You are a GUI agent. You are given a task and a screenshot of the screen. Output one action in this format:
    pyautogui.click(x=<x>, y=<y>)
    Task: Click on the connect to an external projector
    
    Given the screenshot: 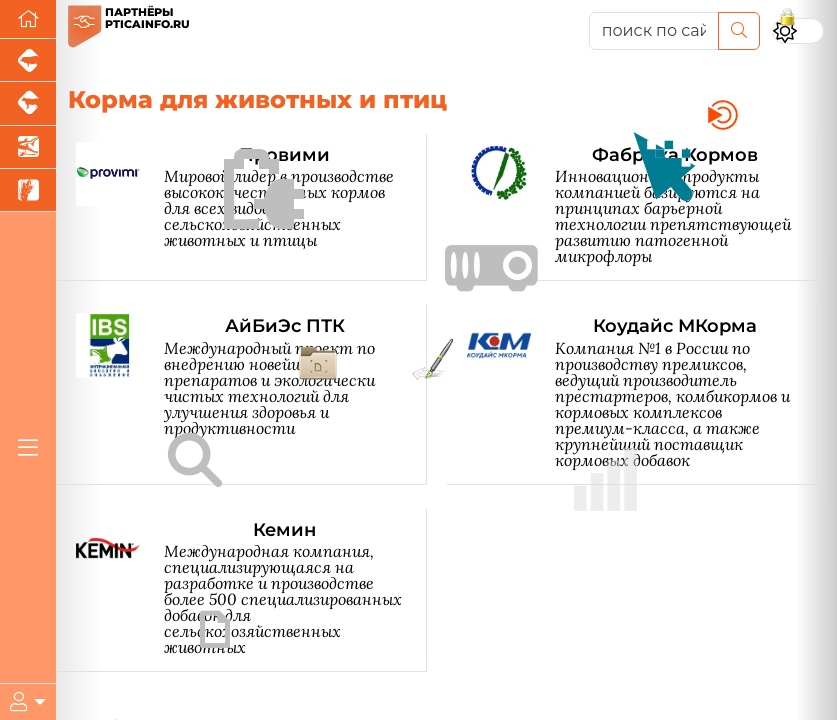 What is the action you would take?
    pyautogui.click(x=491, y=262)
    